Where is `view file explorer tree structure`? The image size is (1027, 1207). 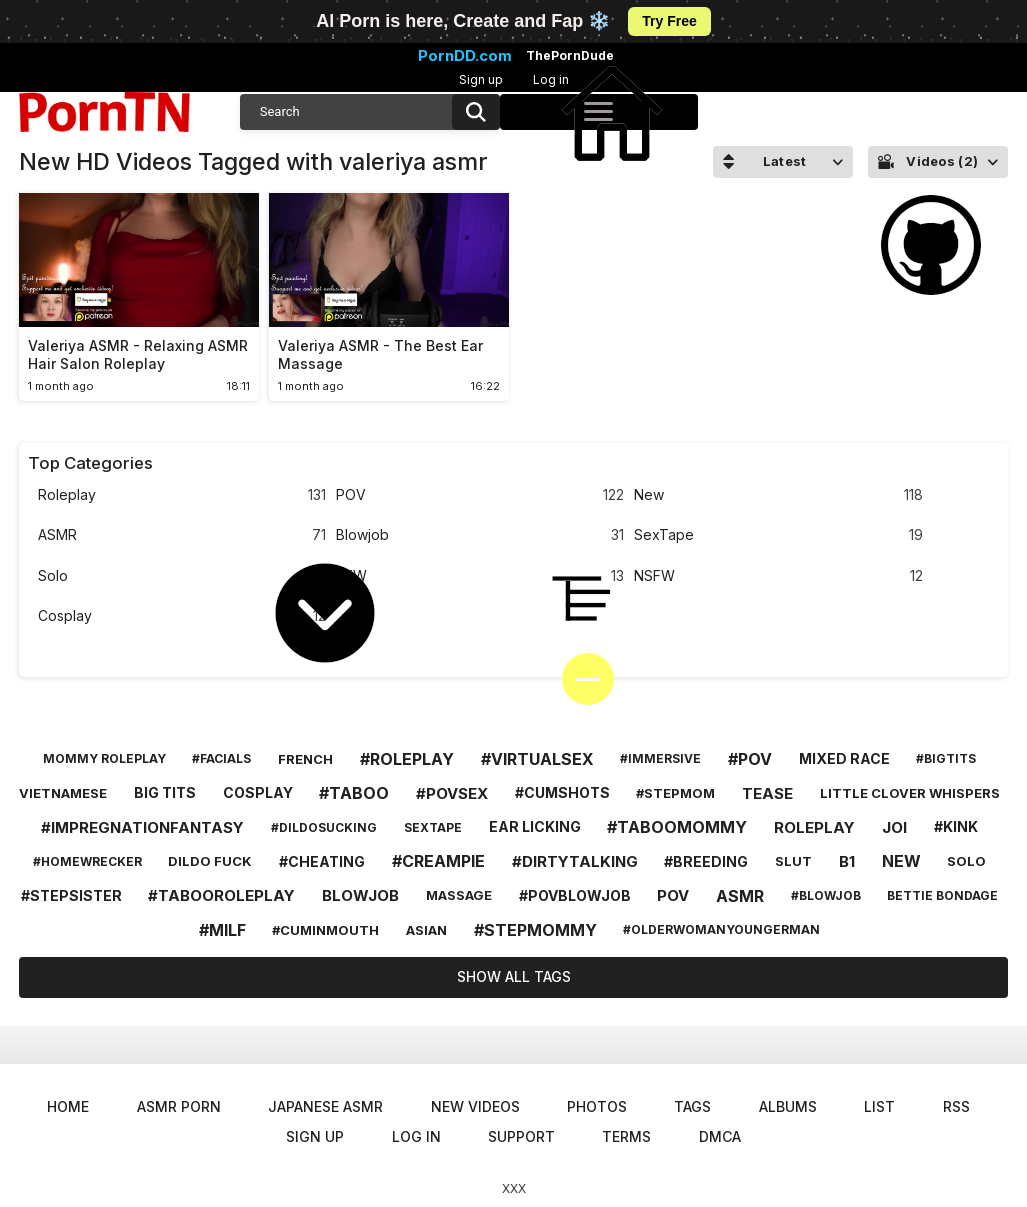
view file explorer tree structure is located at coordinates (583, 598).